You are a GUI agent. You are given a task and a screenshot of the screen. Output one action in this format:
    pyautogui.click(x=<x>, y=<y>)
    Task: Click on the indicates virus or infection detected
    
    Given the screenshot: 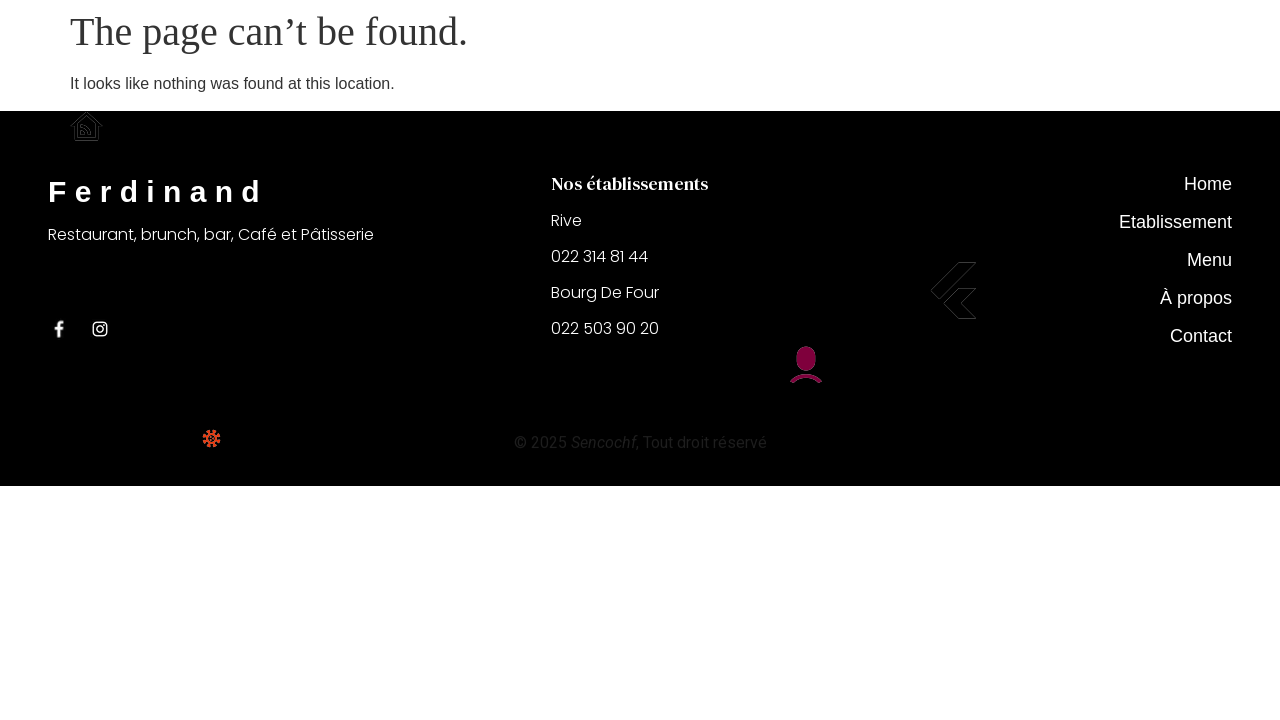 What is the action you would take?
    pyautogui.click(x=211, y=438)
    